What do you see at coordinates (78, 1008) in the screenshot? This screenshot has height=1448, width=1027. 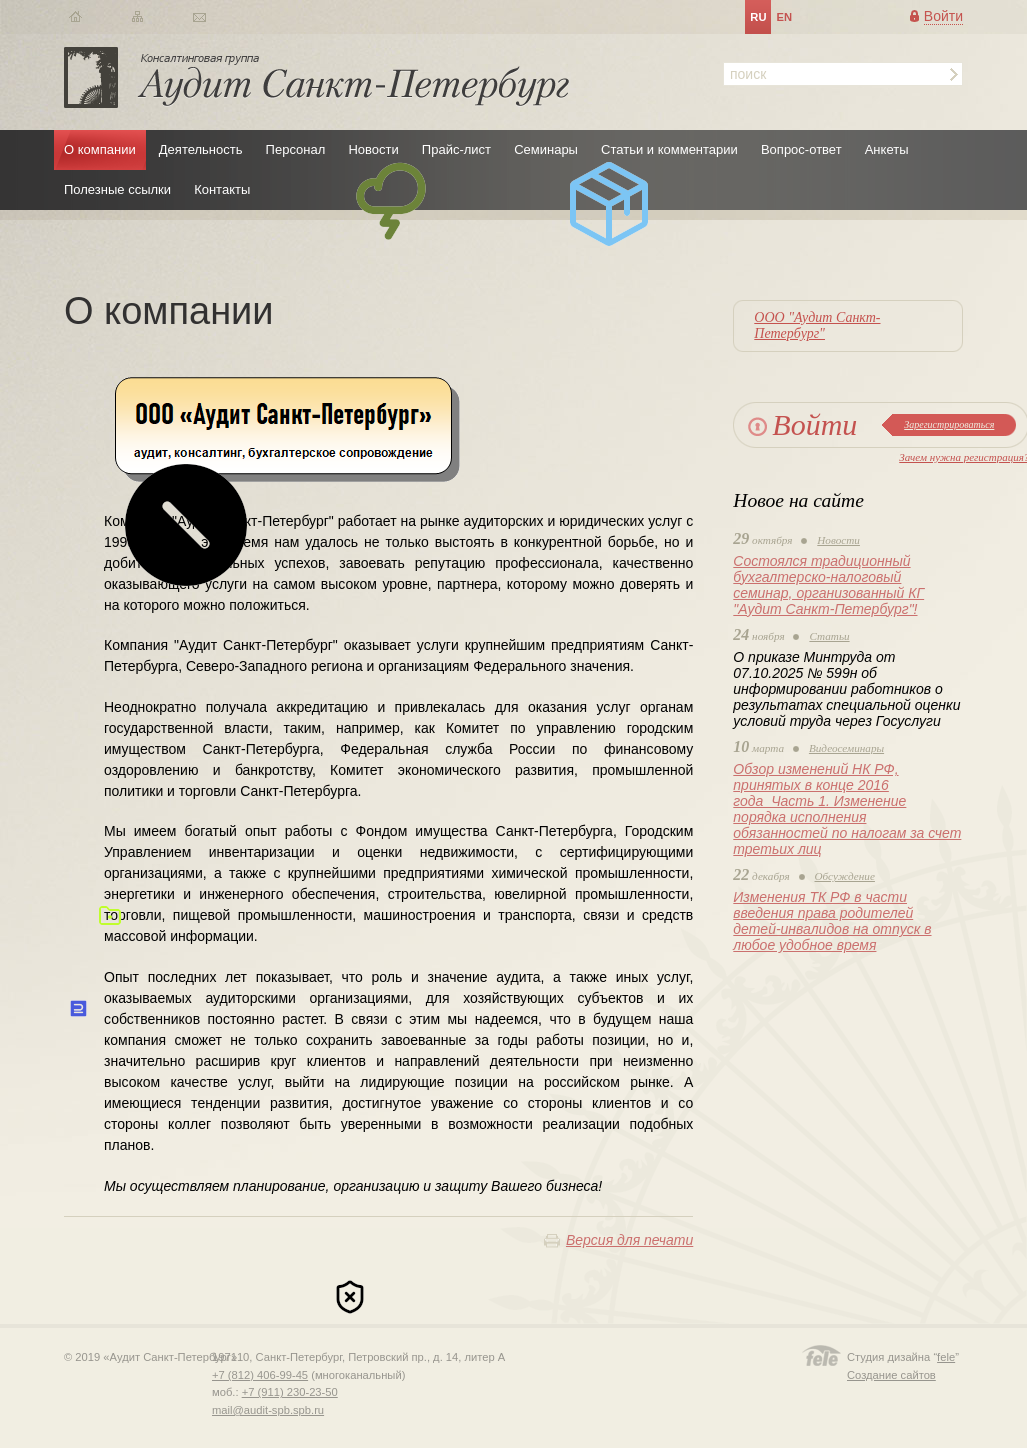 I see `indicates a superset relationship in mathematical notation` at bounding box center [78, 1008].